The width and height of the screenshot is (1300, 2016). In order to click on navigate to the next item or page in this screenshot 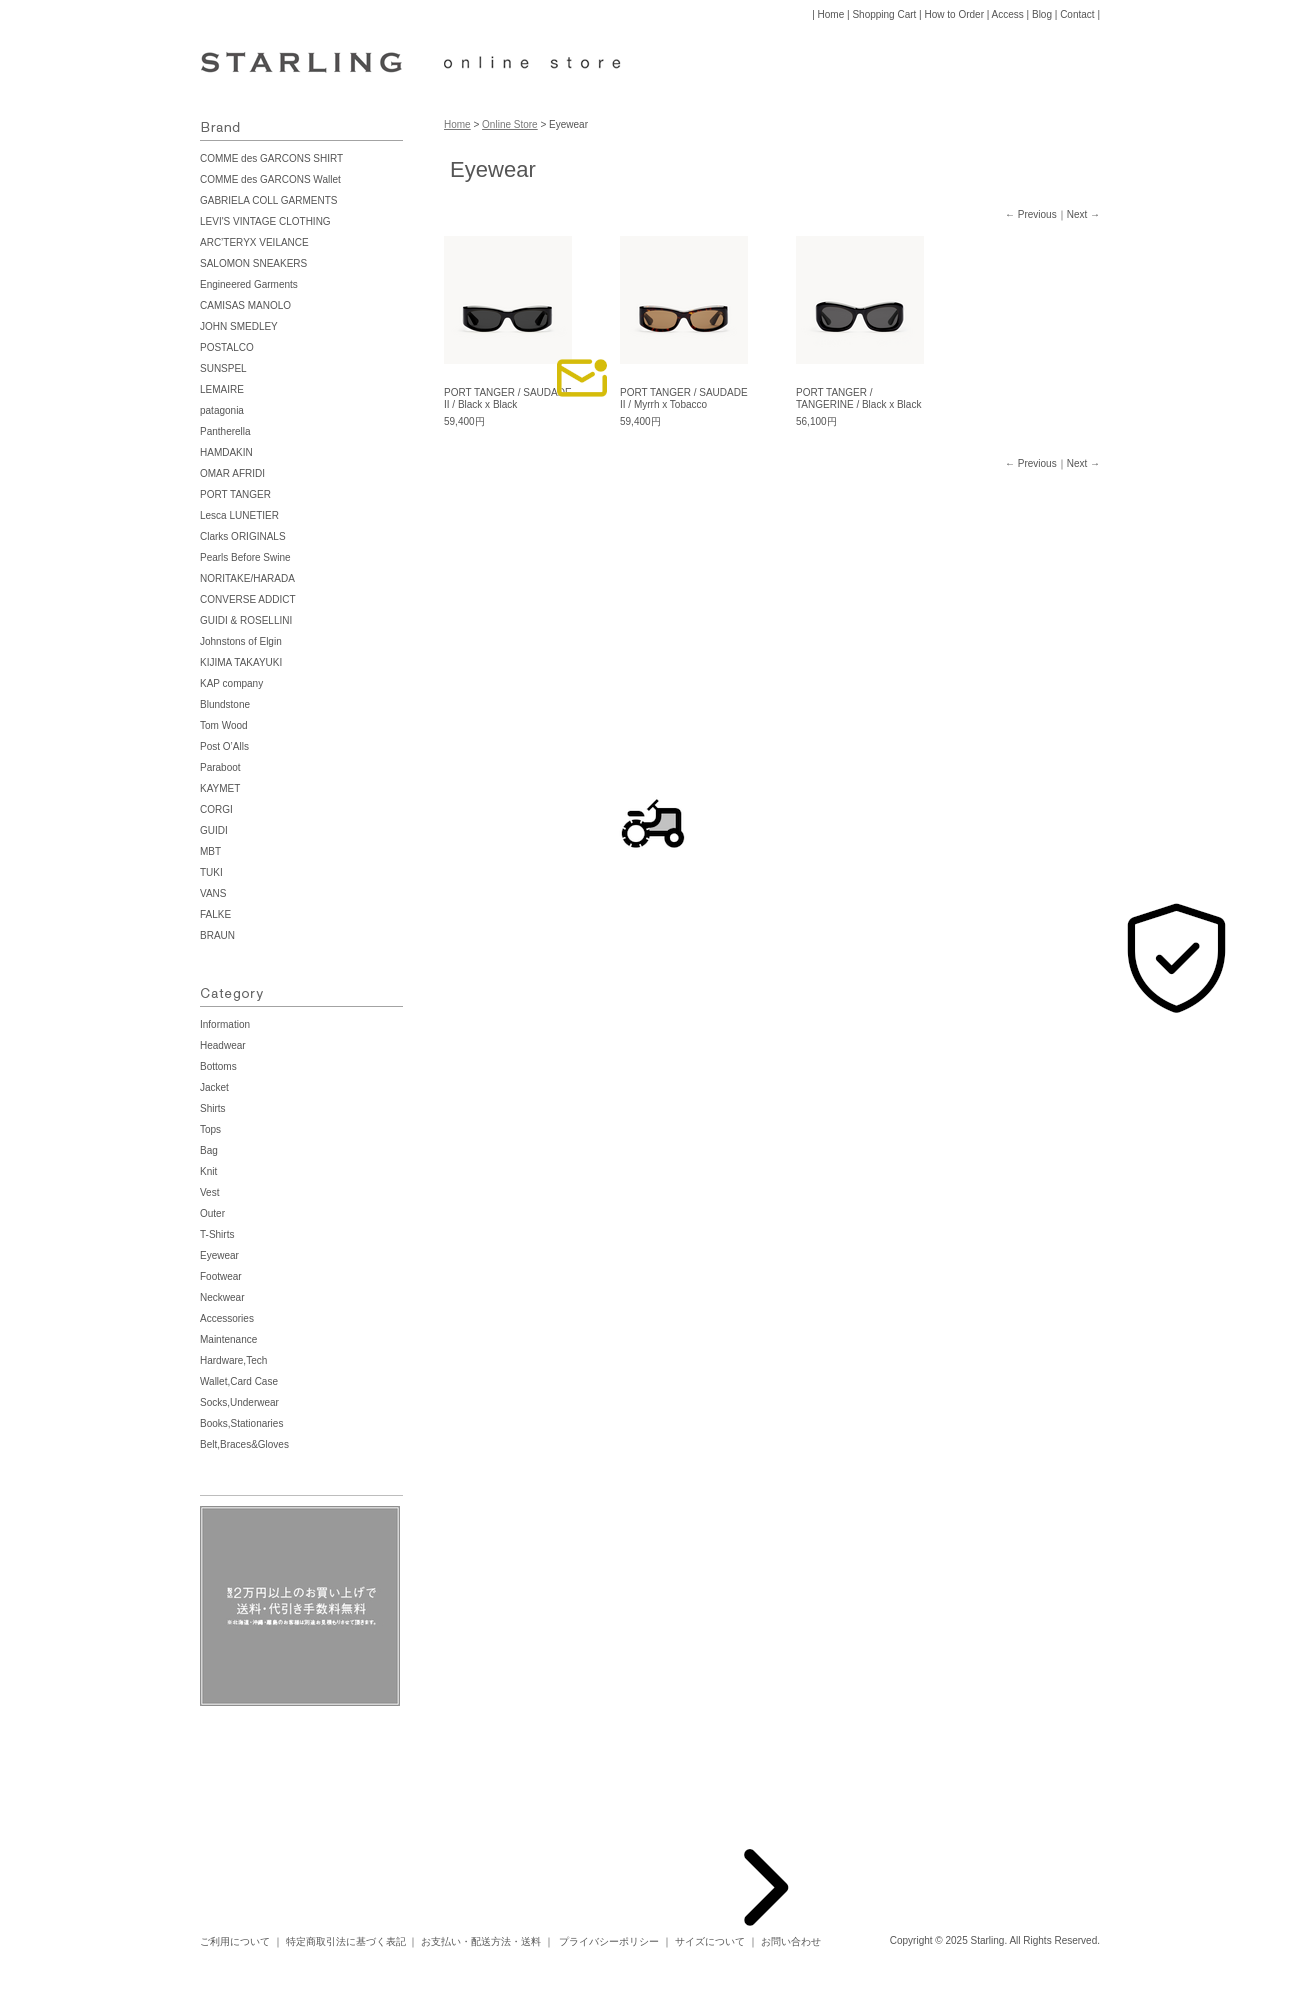, I will do `click(759, 1887)`.